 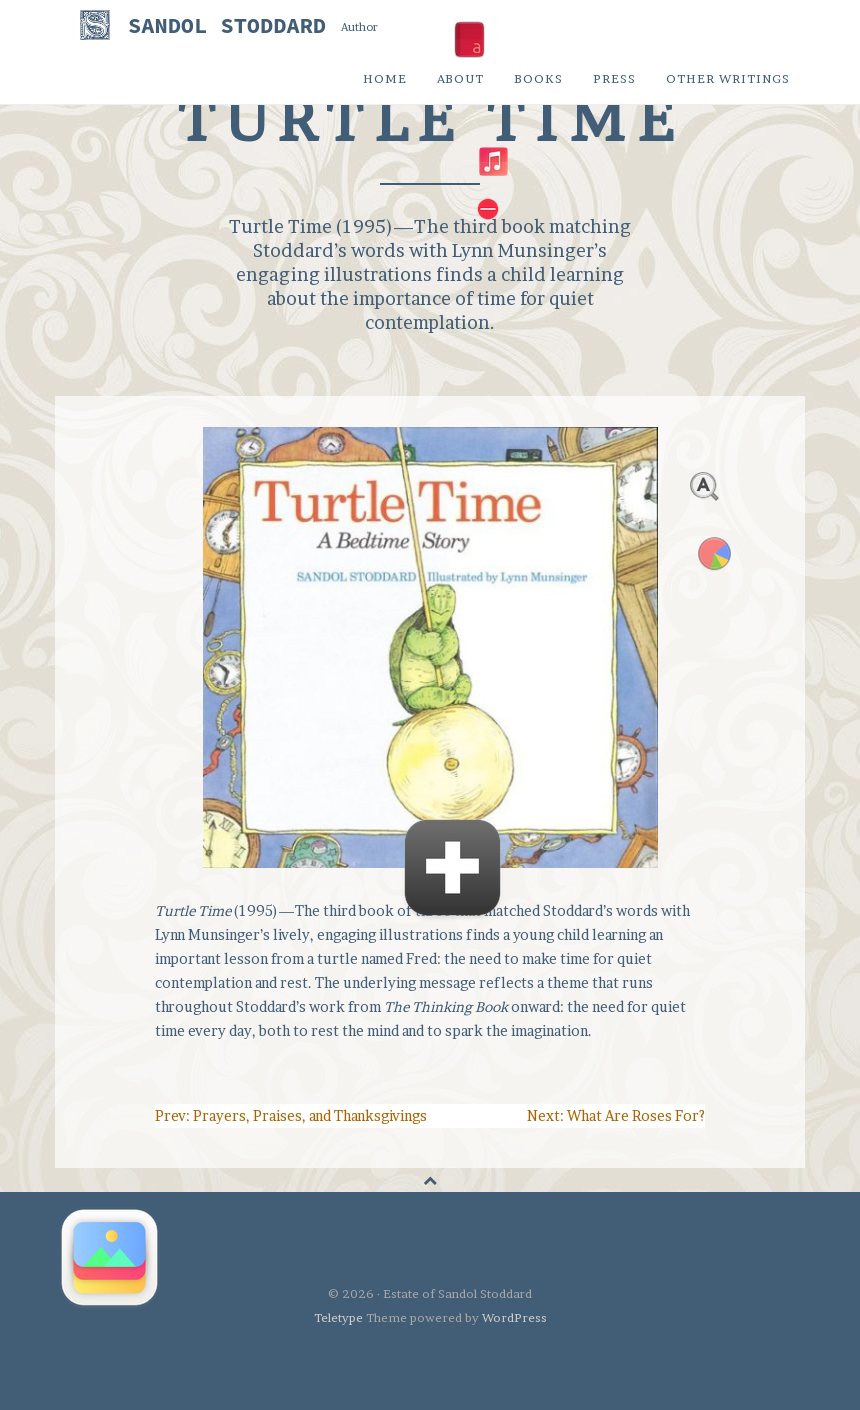 What do you see at coordinates (714, 553) in the screenshot?
I see `open baobab disk usage analyzer` at bounding box center [714, 553].